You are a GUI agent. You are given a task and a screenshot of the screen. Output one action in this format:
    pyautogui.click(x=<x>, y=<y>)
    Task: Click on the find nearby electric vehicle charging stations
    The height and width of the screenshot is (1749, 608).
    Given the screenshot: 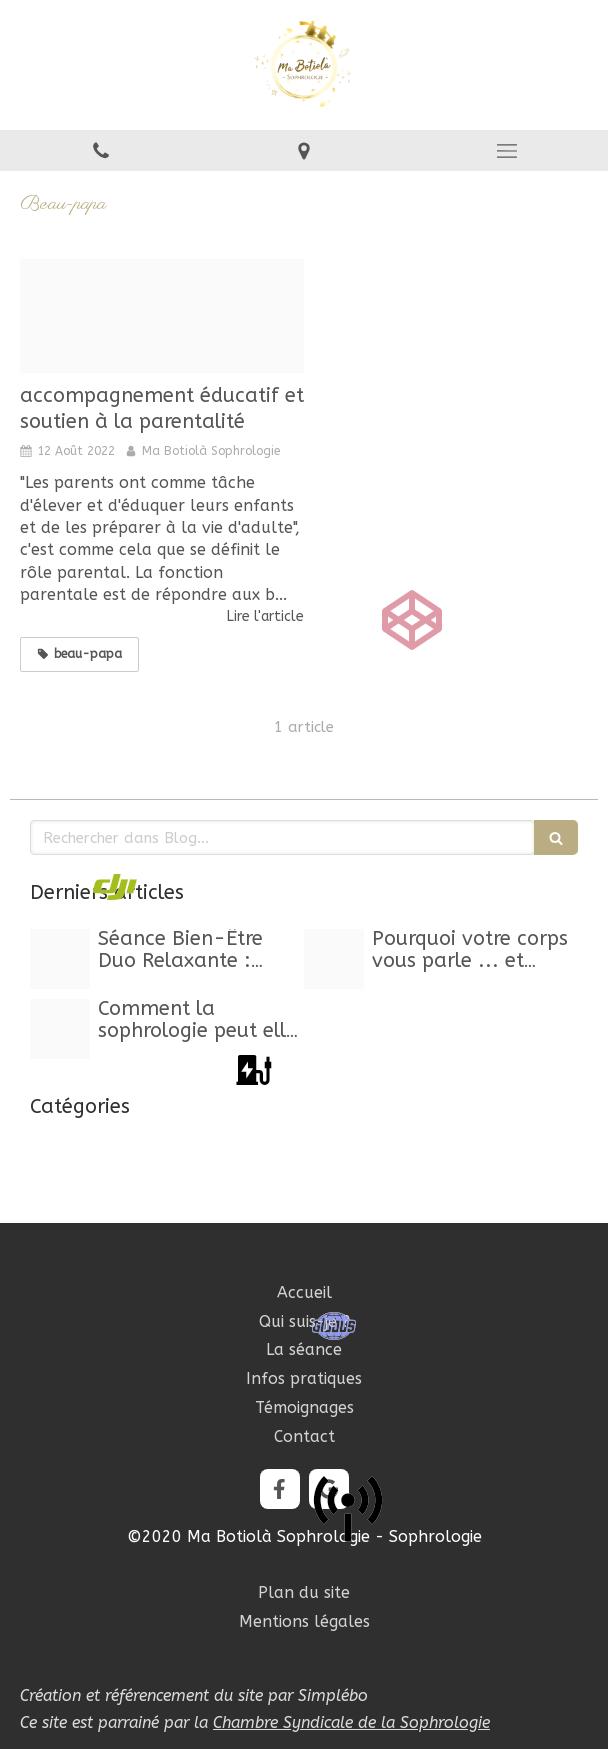 What is the action you would take?
    pyautogui.click(x=253, y=1070)
    